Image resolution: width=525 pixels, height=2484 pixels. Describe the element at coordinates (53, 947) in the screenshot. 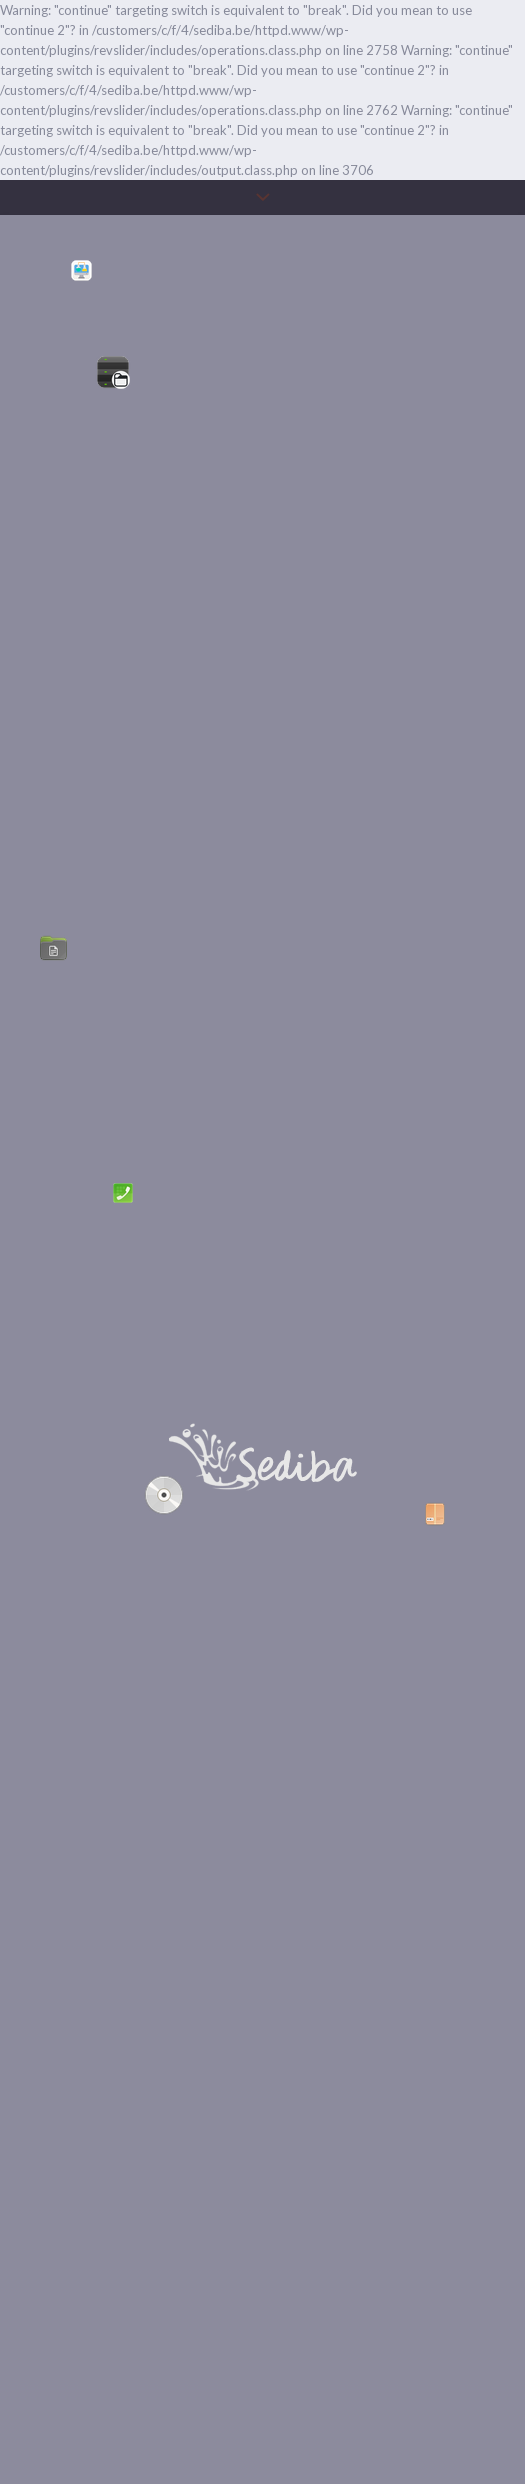

I see `access your documents folder` at that location.